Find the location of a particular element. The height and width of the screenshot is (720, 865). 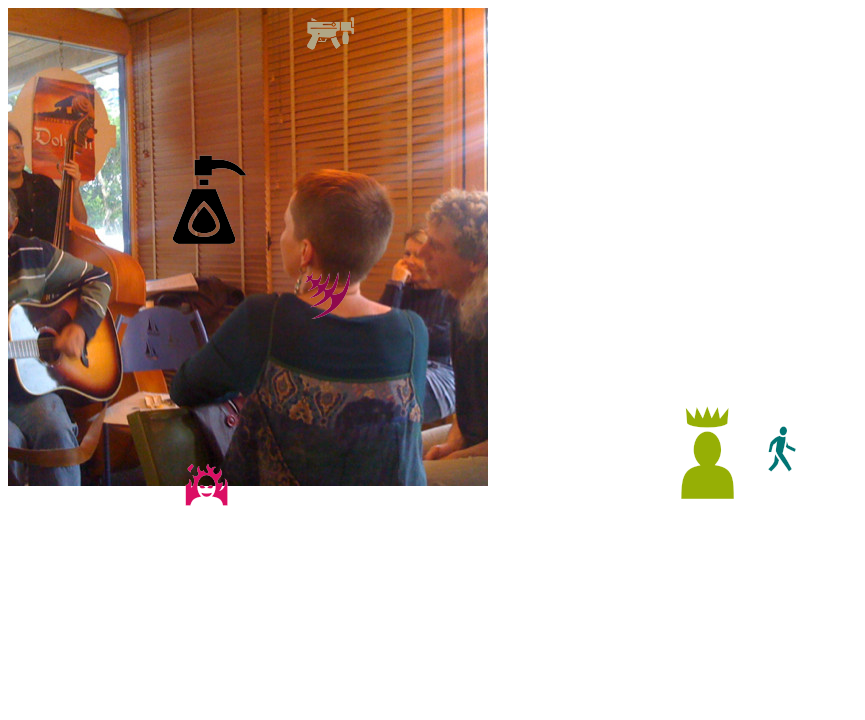

indicates player with highest rank or score is located at coordinates (707, 452).